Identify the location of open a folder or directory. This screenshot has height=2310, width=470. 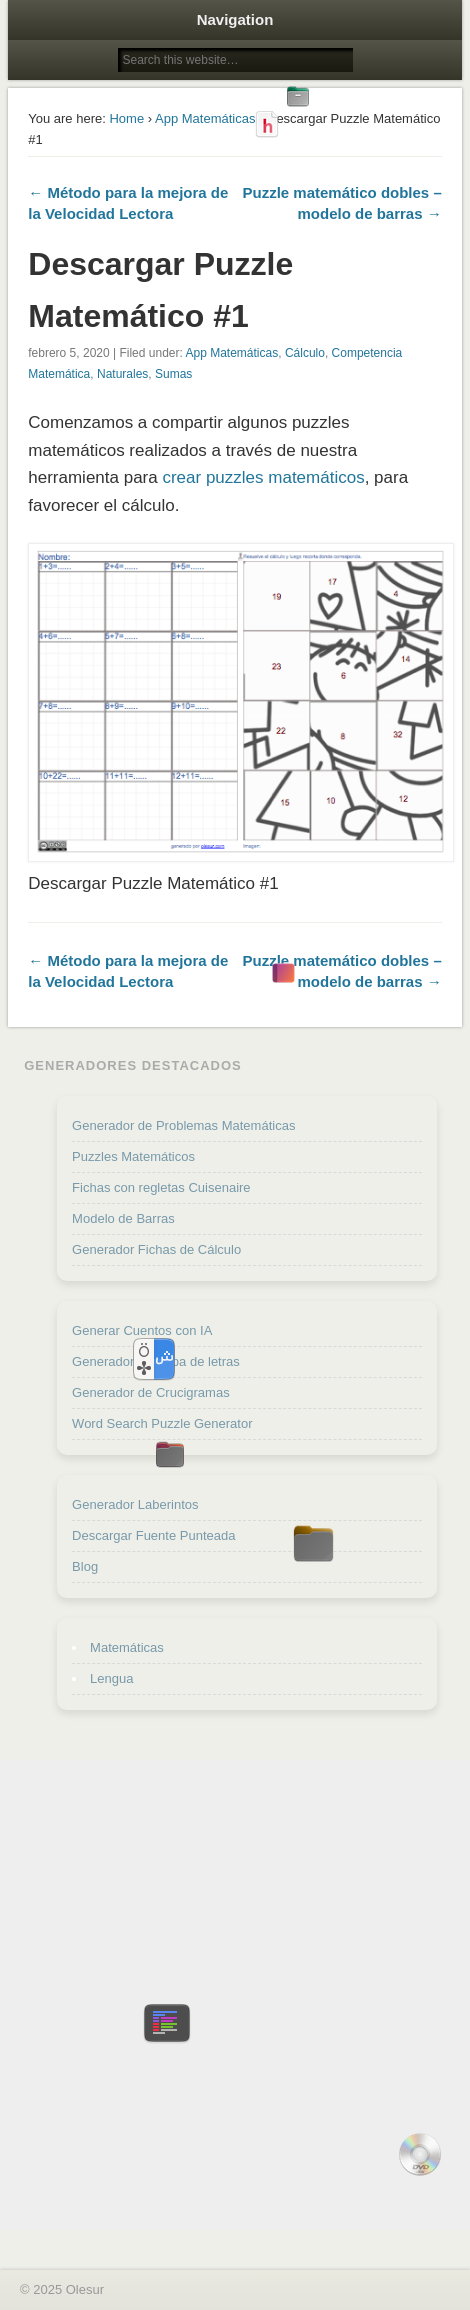
(170, 1454).